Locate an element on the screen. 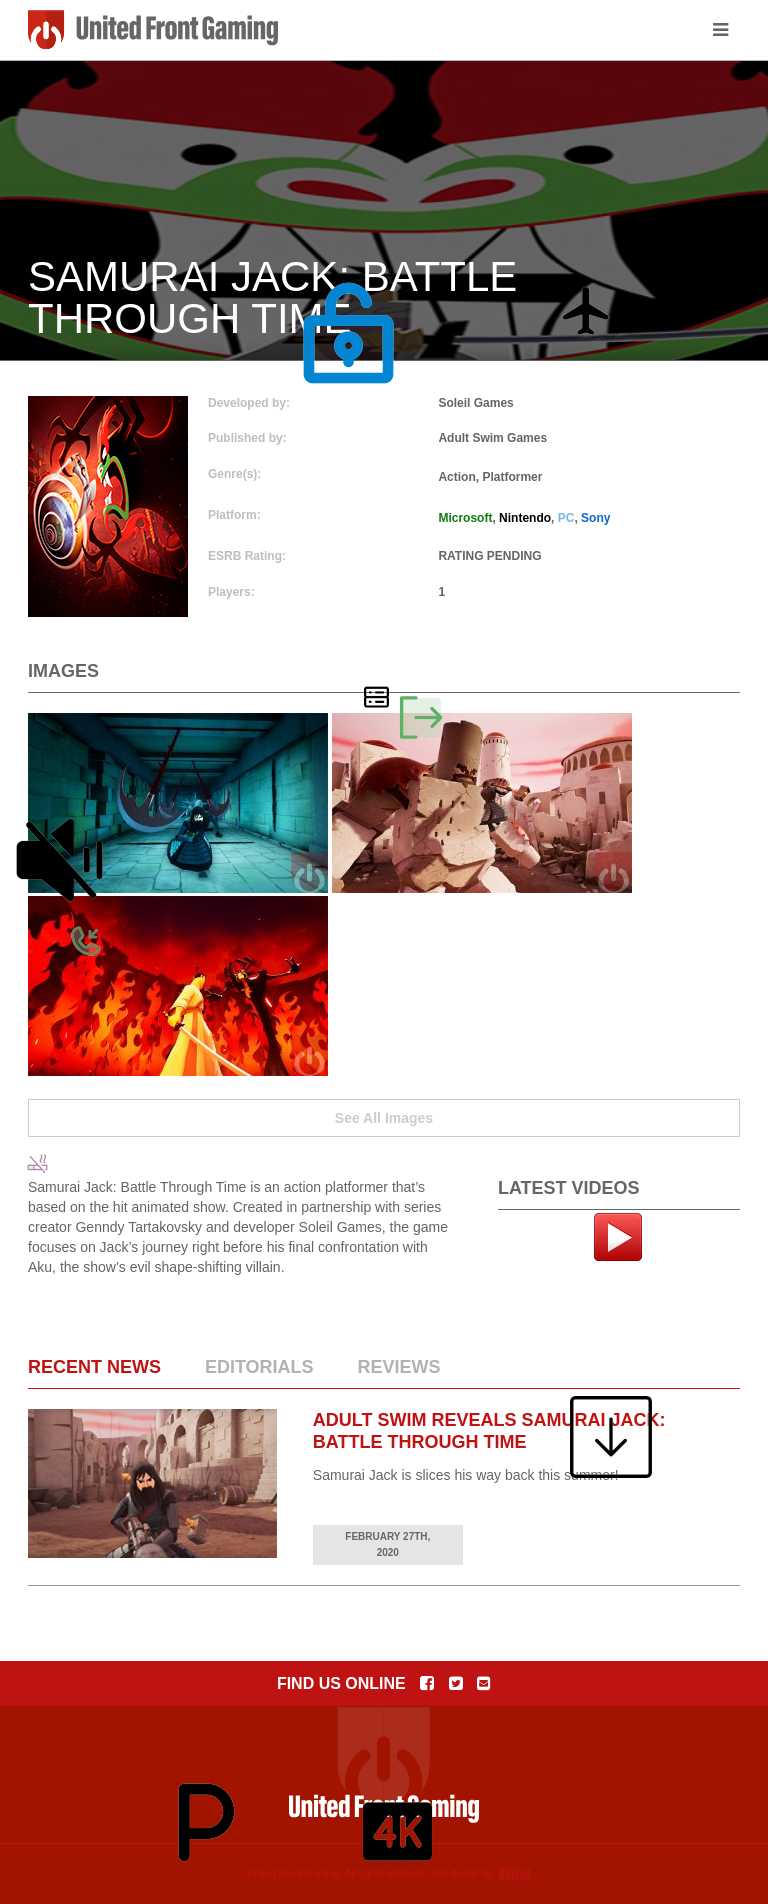 The height and width of the screenshot is (1904, 768). indicates a no smoking area is located at coordinates (37, 1164).